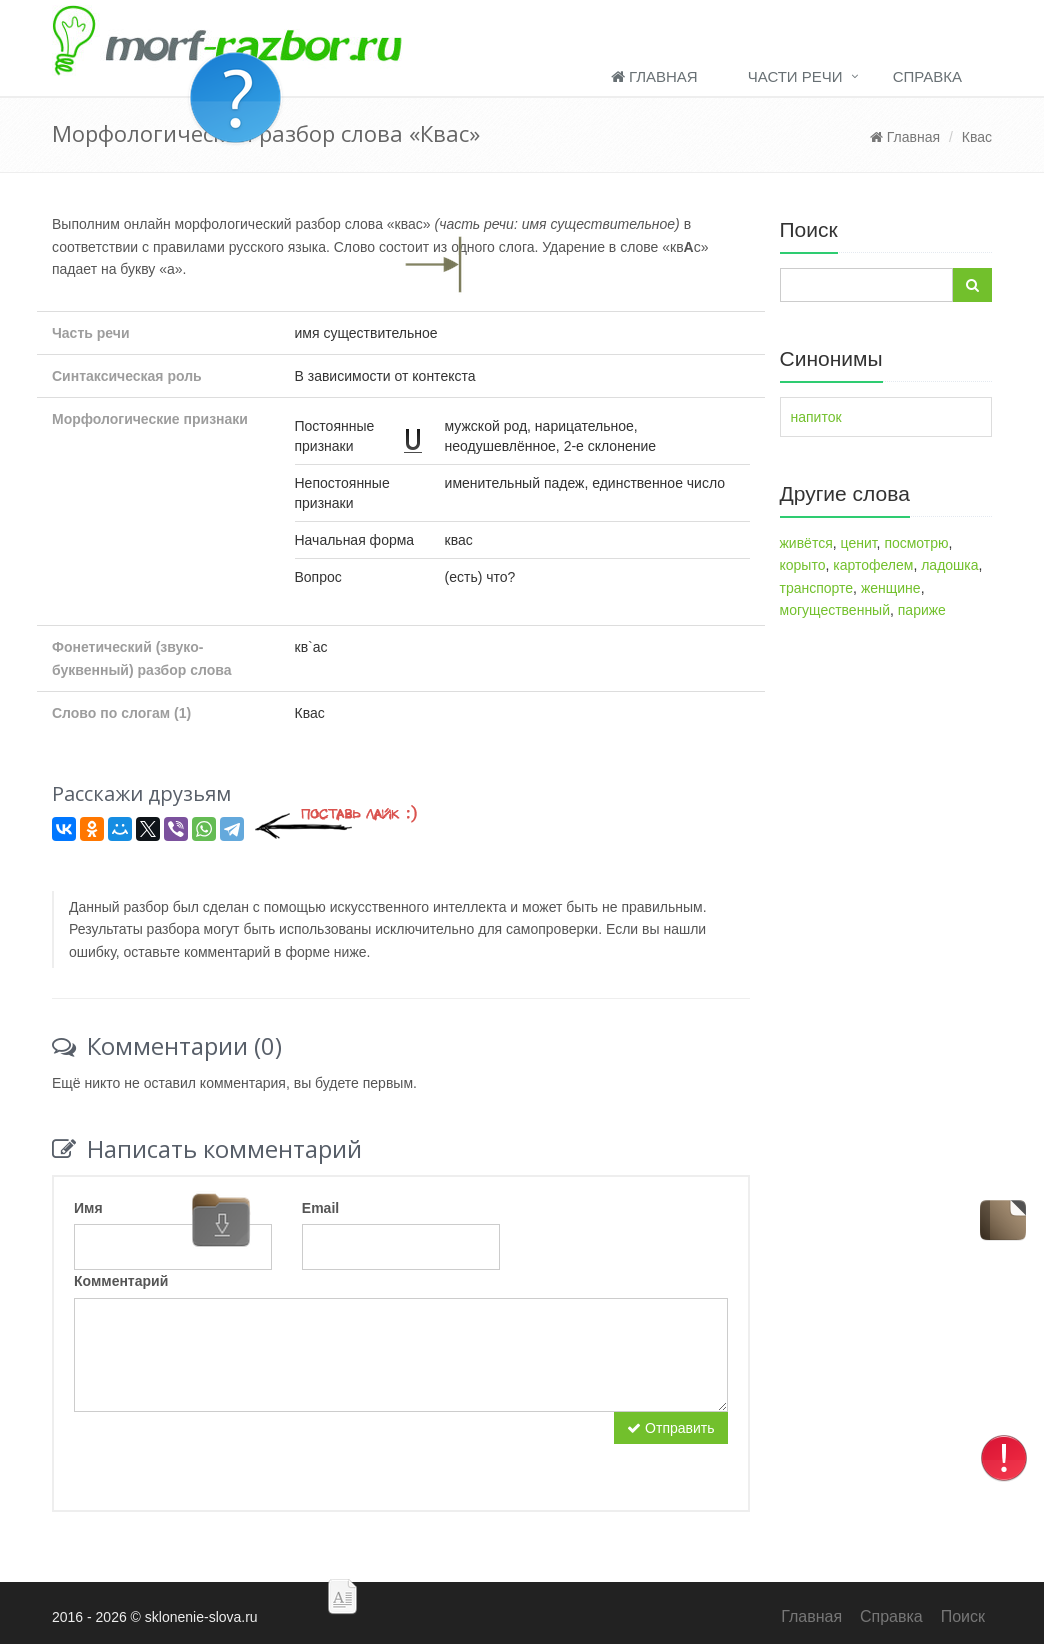 The image size is (1044, 1644). What do you see at coordinates (221, 1220) in the screenshot?
I see `open downloads folder` at bounding box center [221, 1220].